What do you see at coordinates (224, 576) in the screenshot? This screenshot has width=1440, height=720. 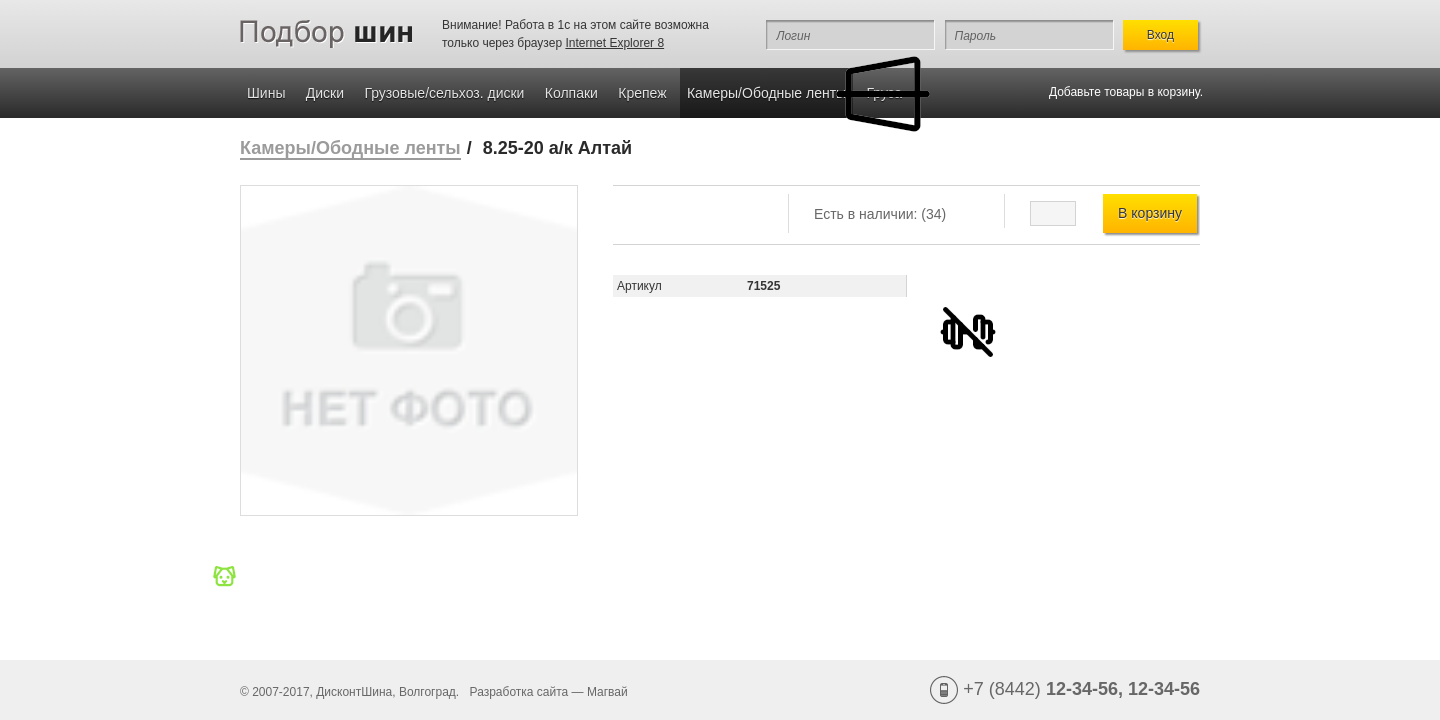 I see `access pet-related features or settings` at bounding box center [224, 576].